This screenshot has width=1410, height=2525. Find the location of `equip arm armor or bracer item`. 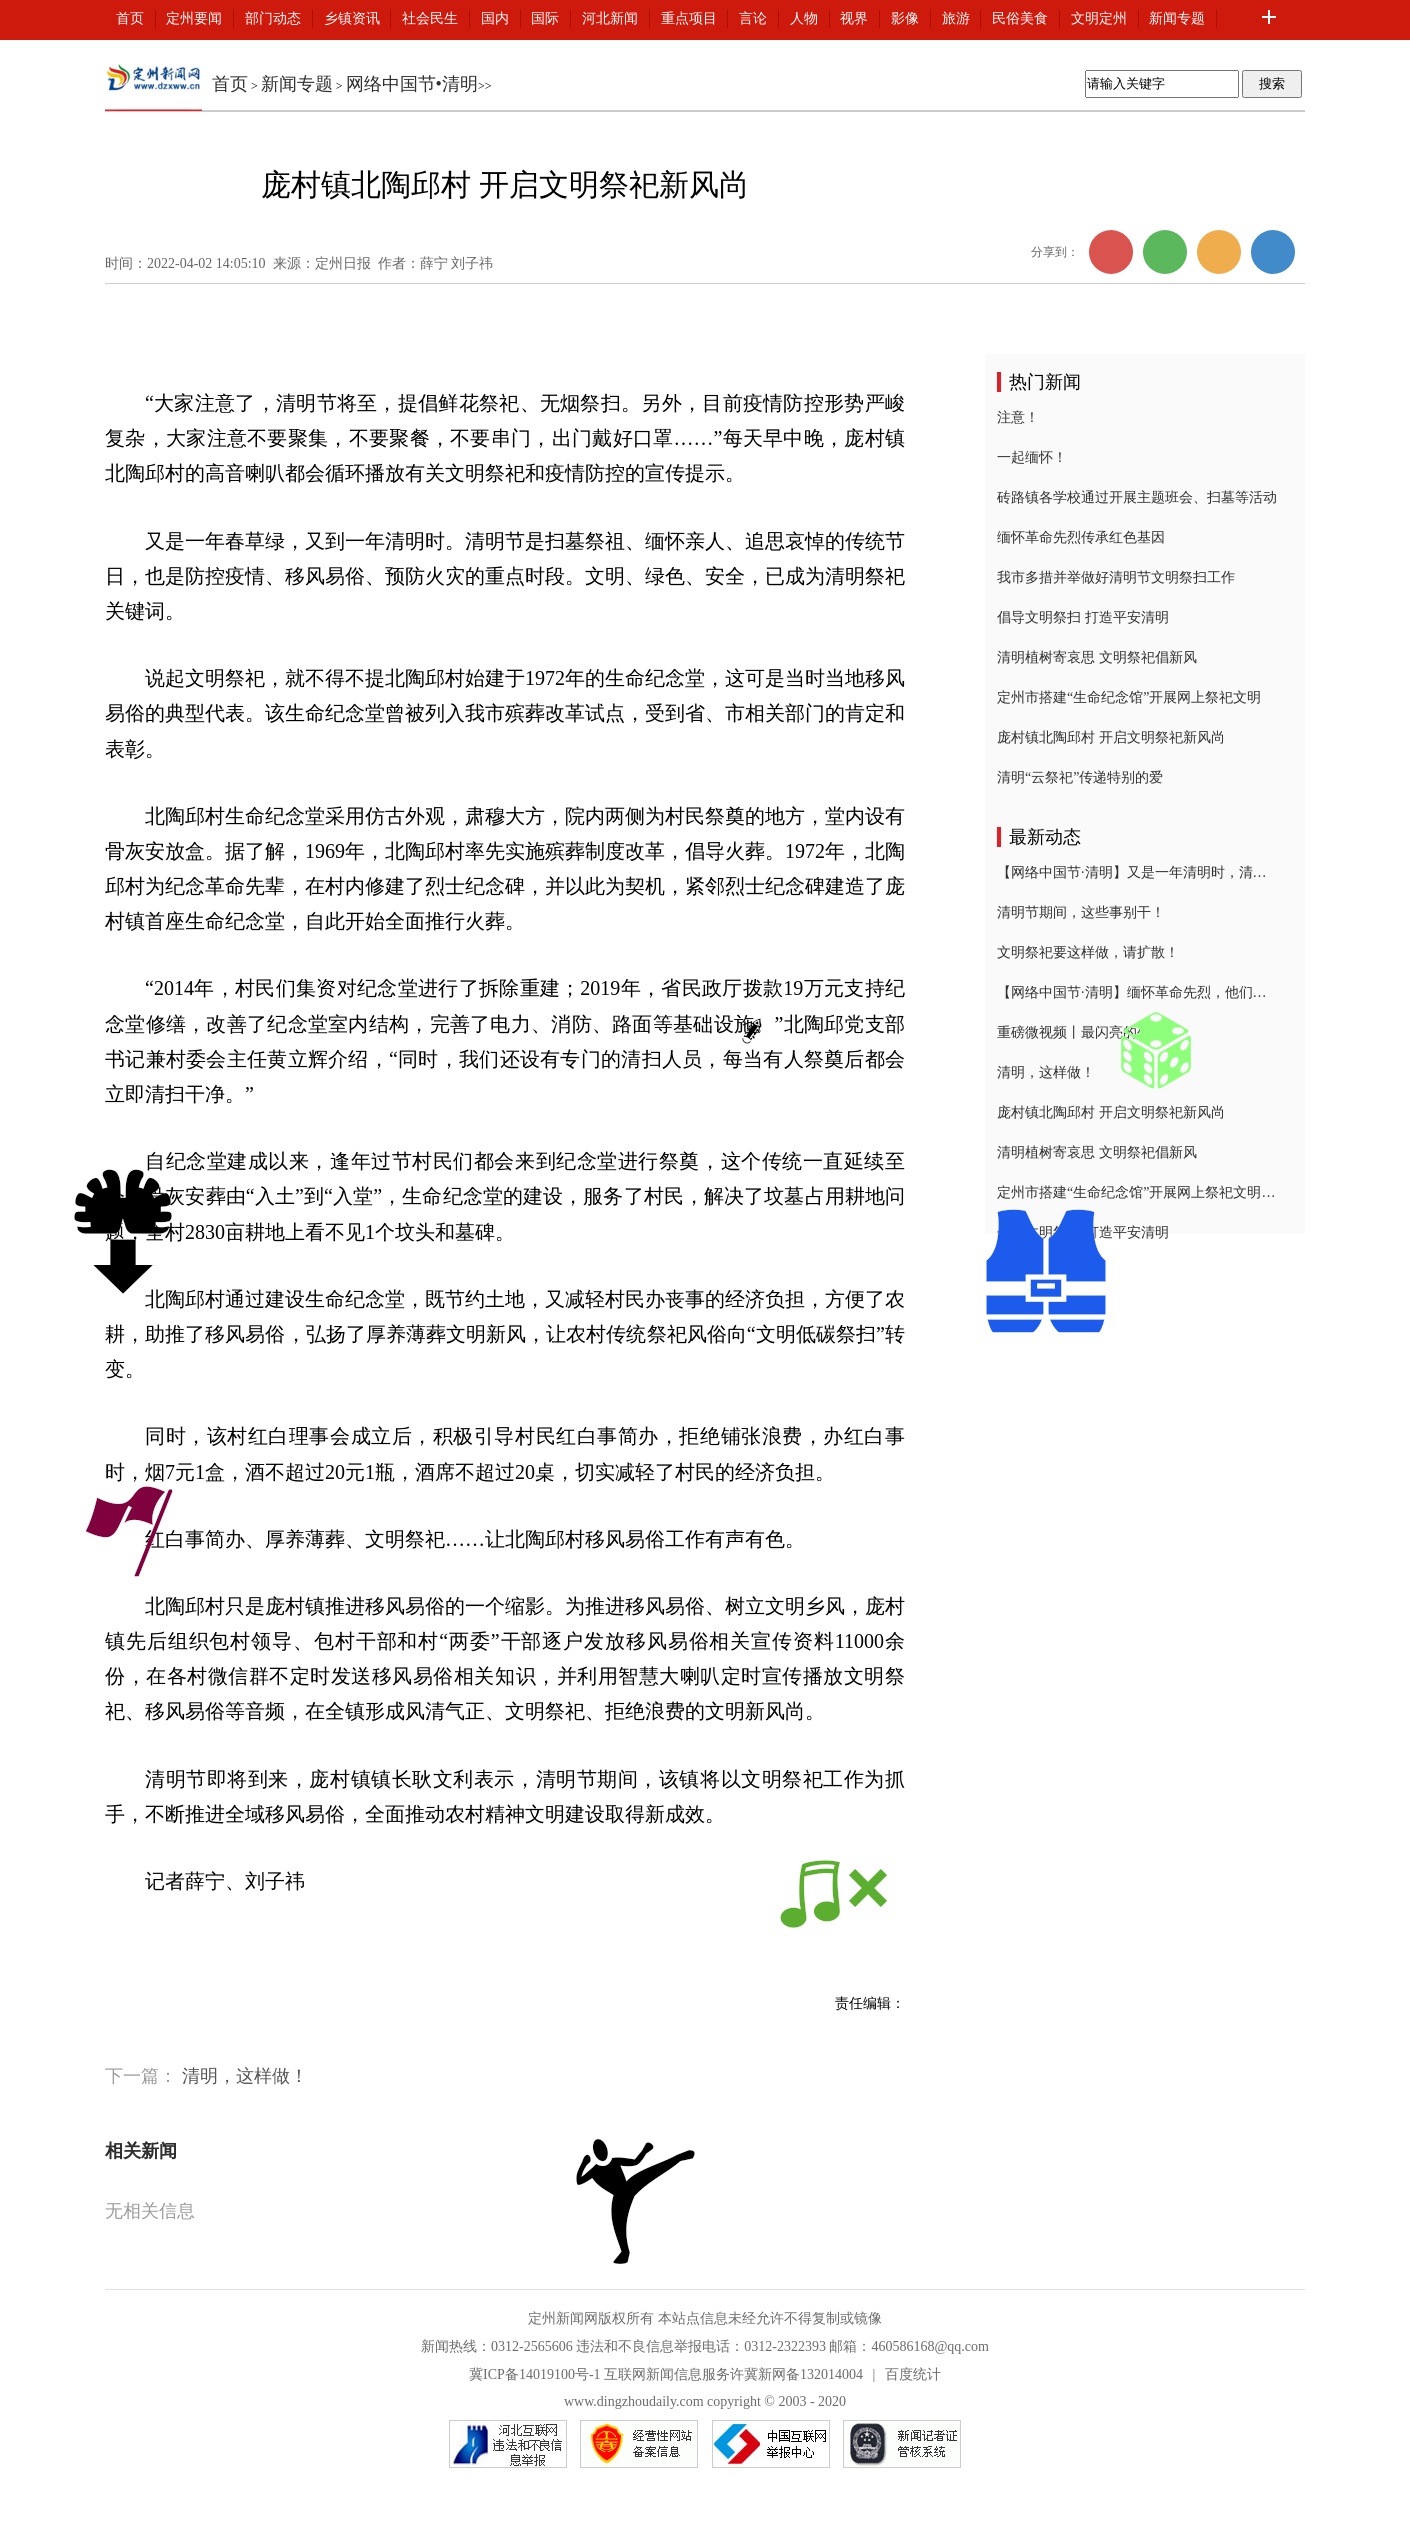

equip arm armor or bracer item is located at coordinates (752, 1031).